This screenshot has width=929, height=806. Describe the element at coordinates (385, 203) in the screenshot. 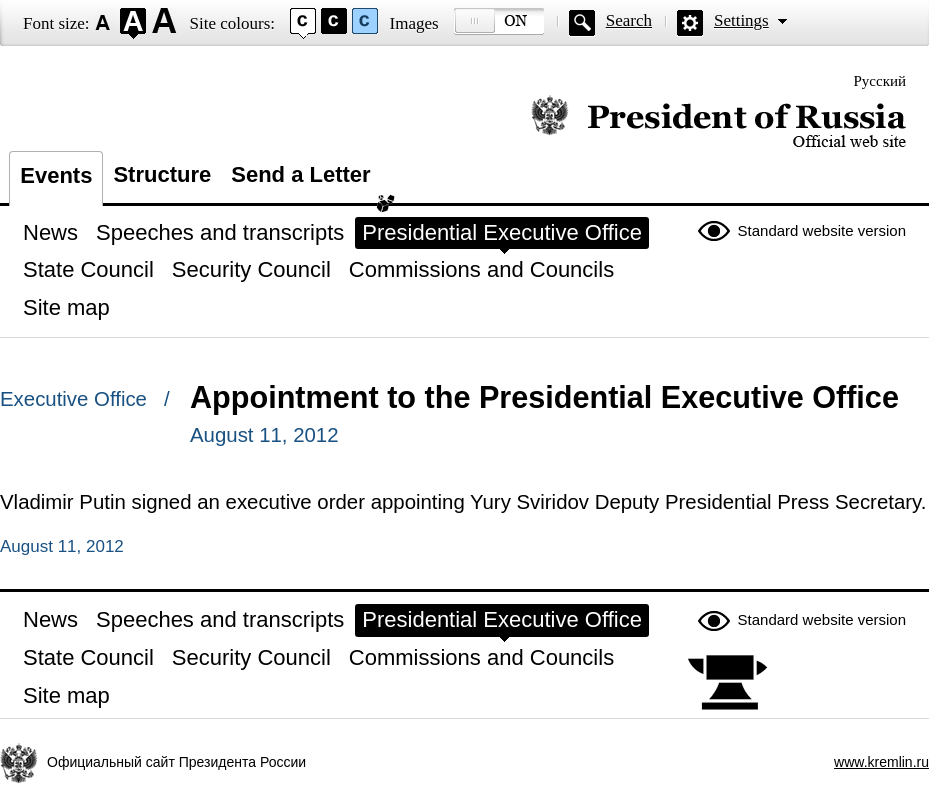

I see `roll dice or randomize outcome` at that location.